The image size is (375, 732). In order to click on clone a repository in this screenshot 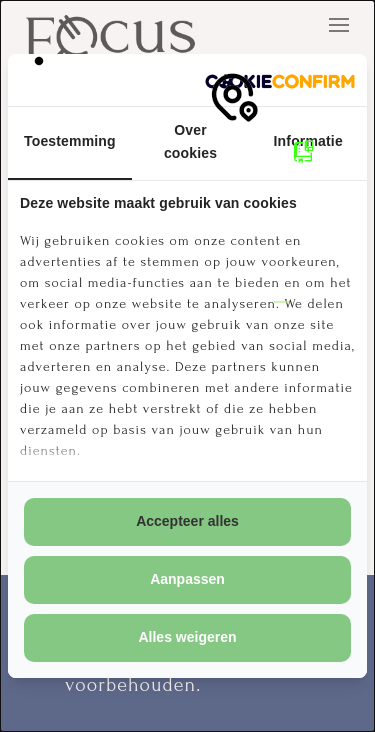, I will do `click(303, 151)`.